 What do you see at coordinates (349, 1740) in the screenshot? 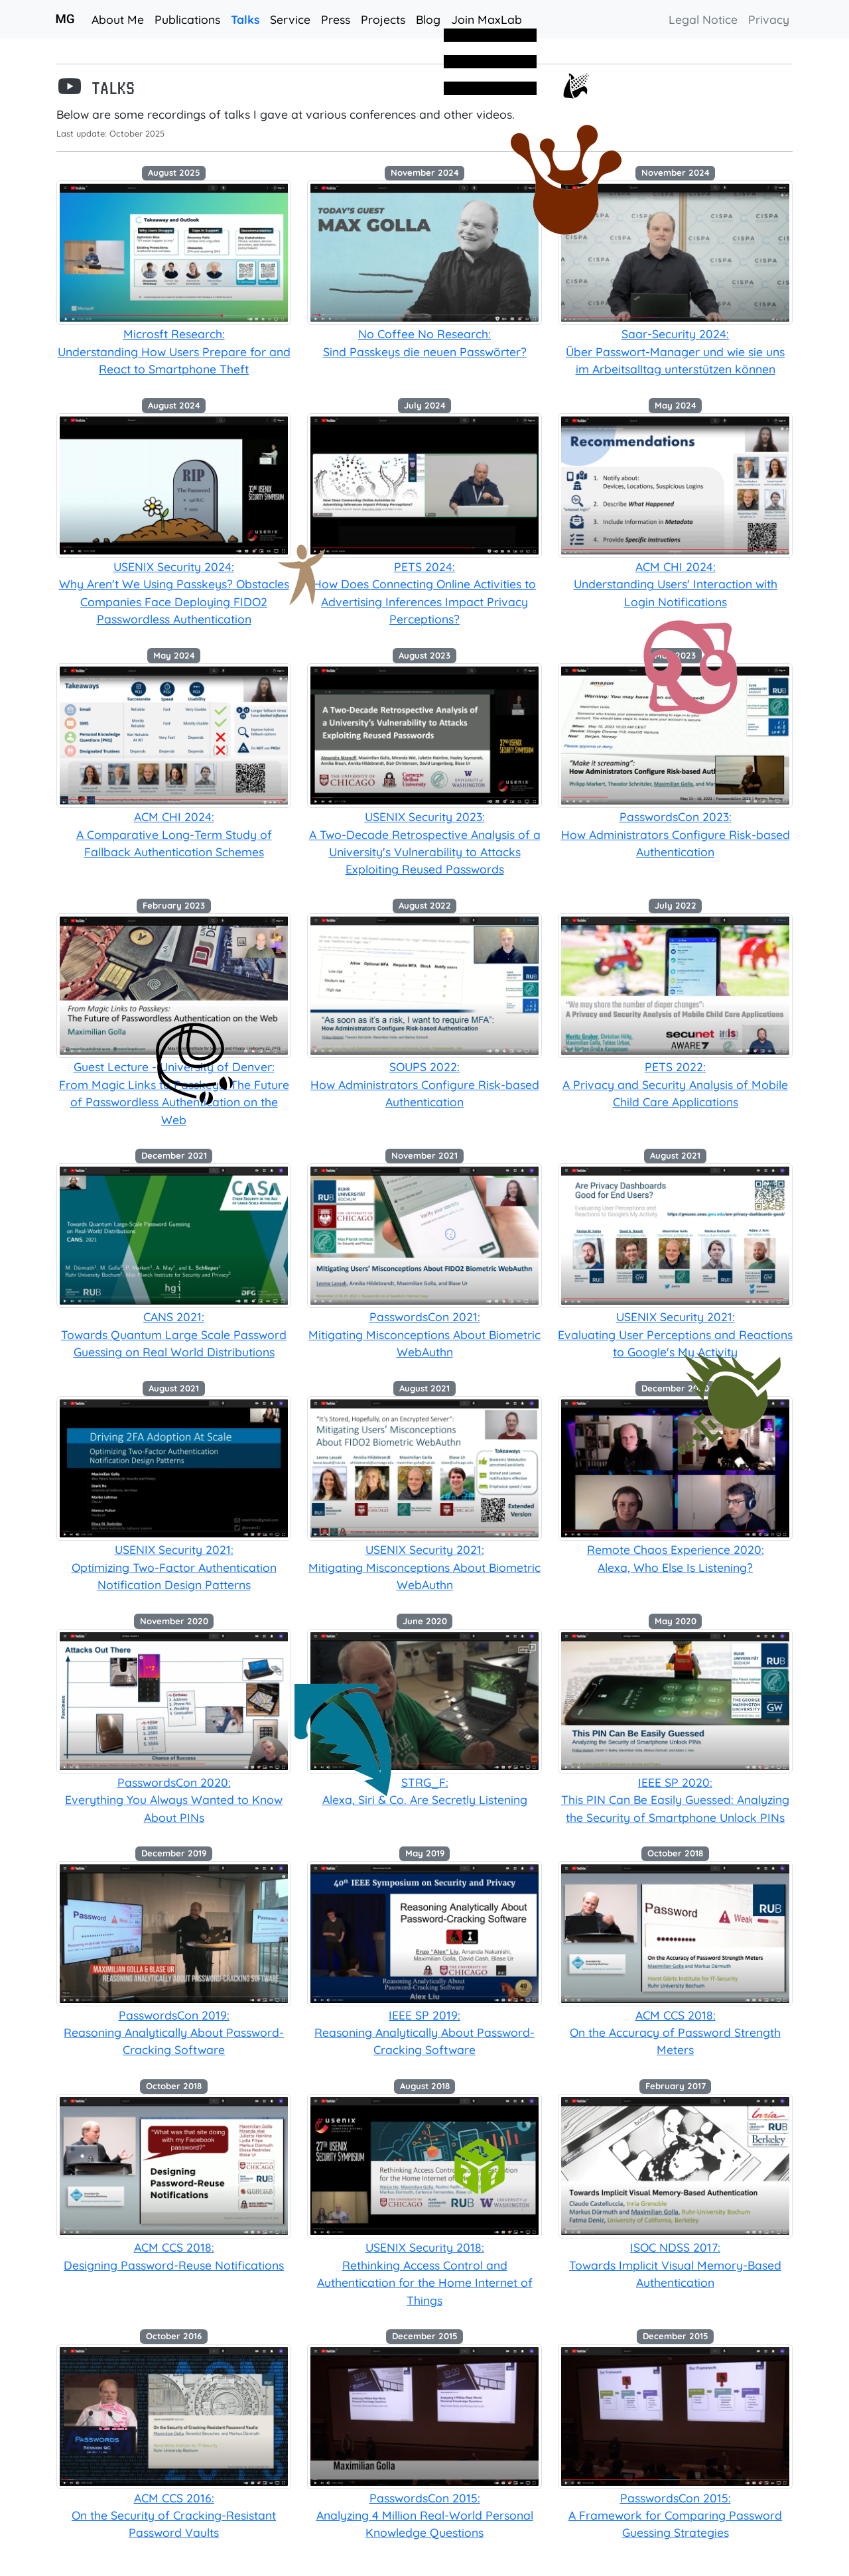
I see `equip saw claw weapon or tool` at bounding box center [349, 1740].